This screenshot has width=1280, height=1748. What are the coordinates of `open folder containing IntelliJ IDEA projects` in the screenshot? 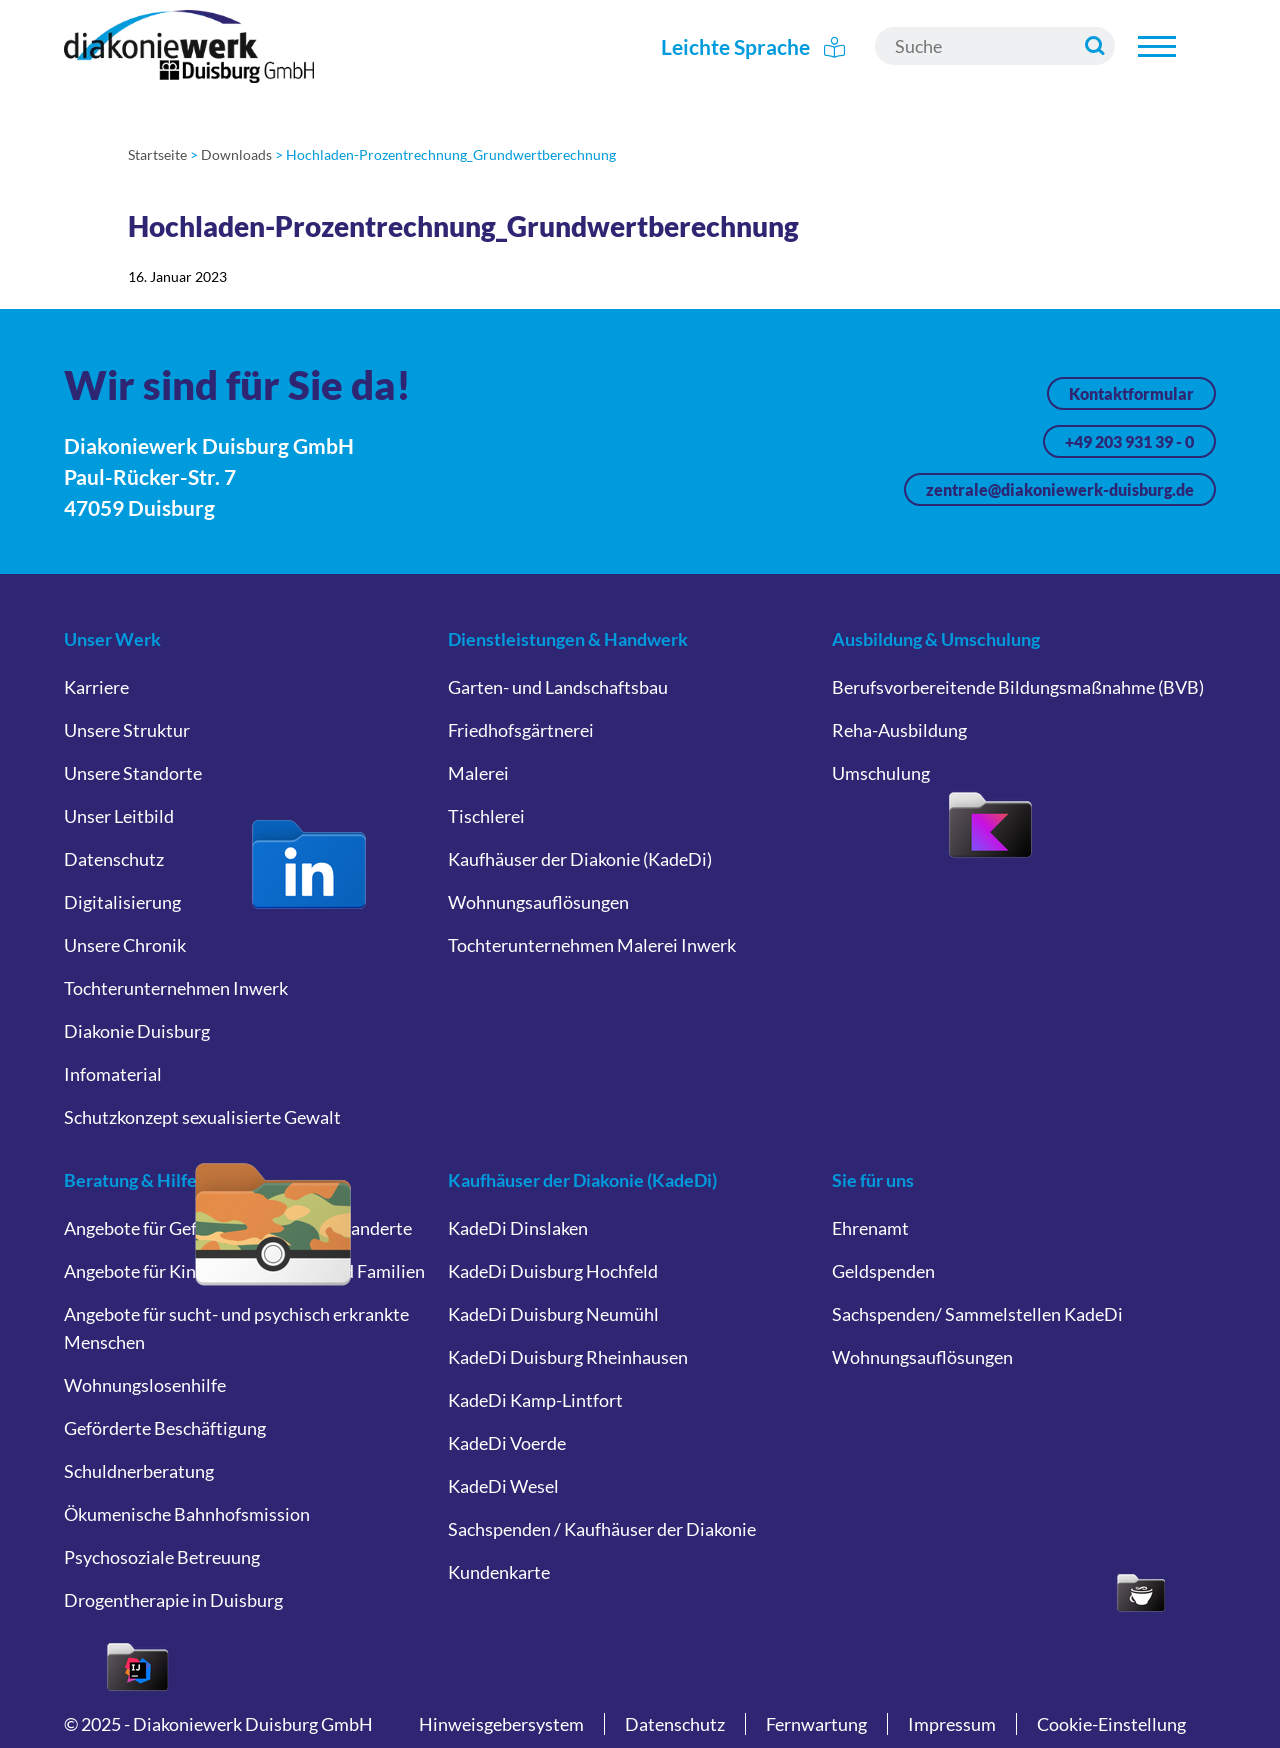 It's located at (137, 1668).